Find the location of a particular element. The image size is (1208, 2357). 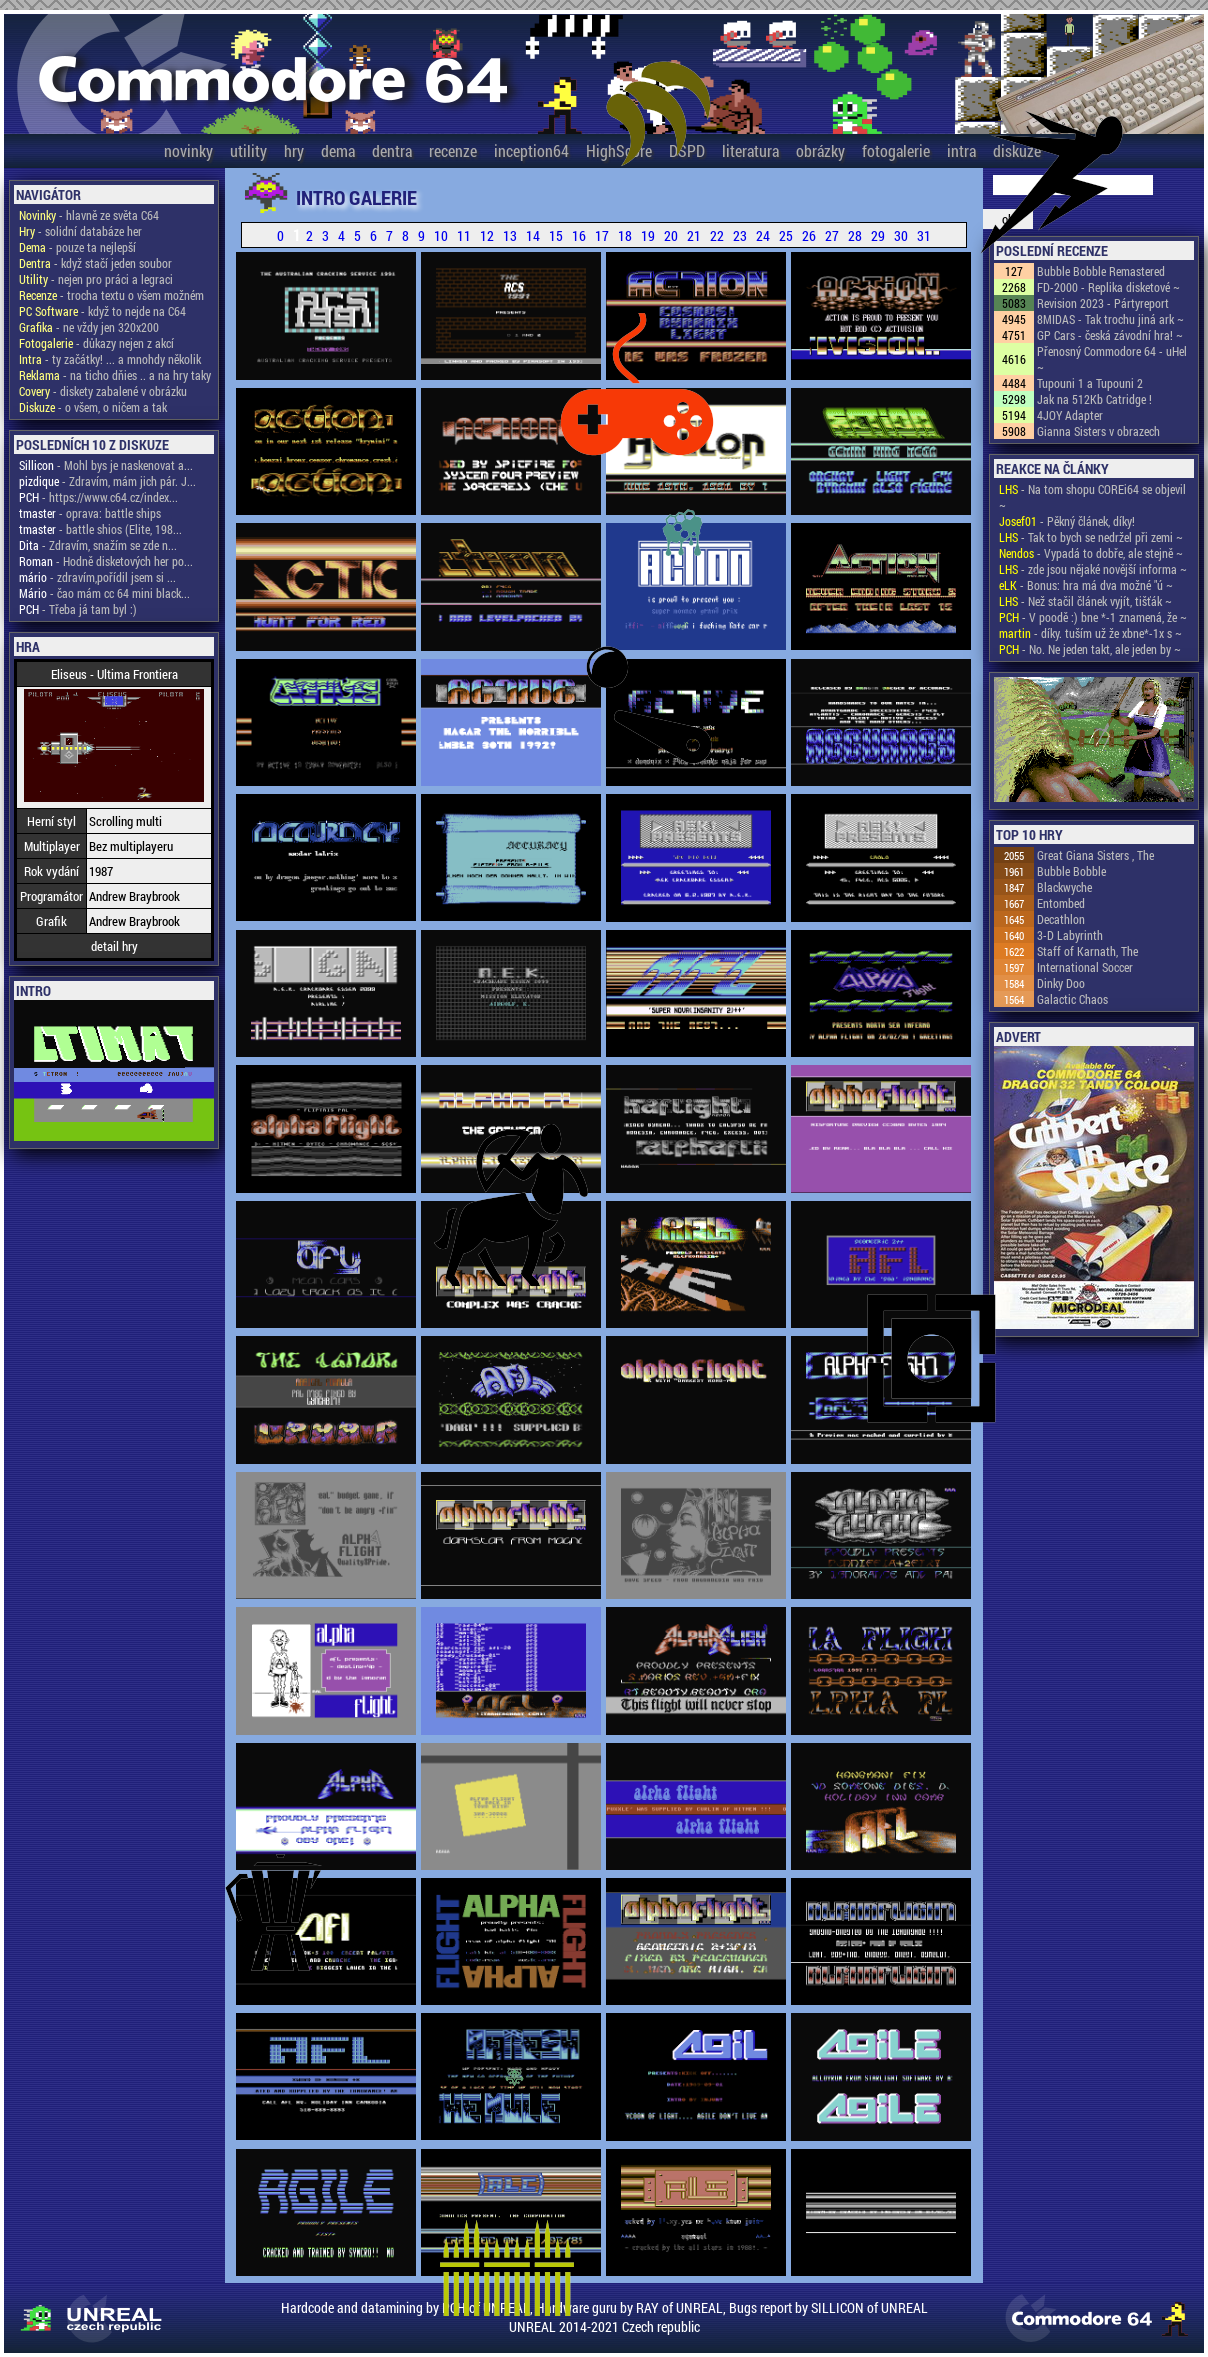

indicates a claw or slash attack ability is located at coordinates (659, 113).